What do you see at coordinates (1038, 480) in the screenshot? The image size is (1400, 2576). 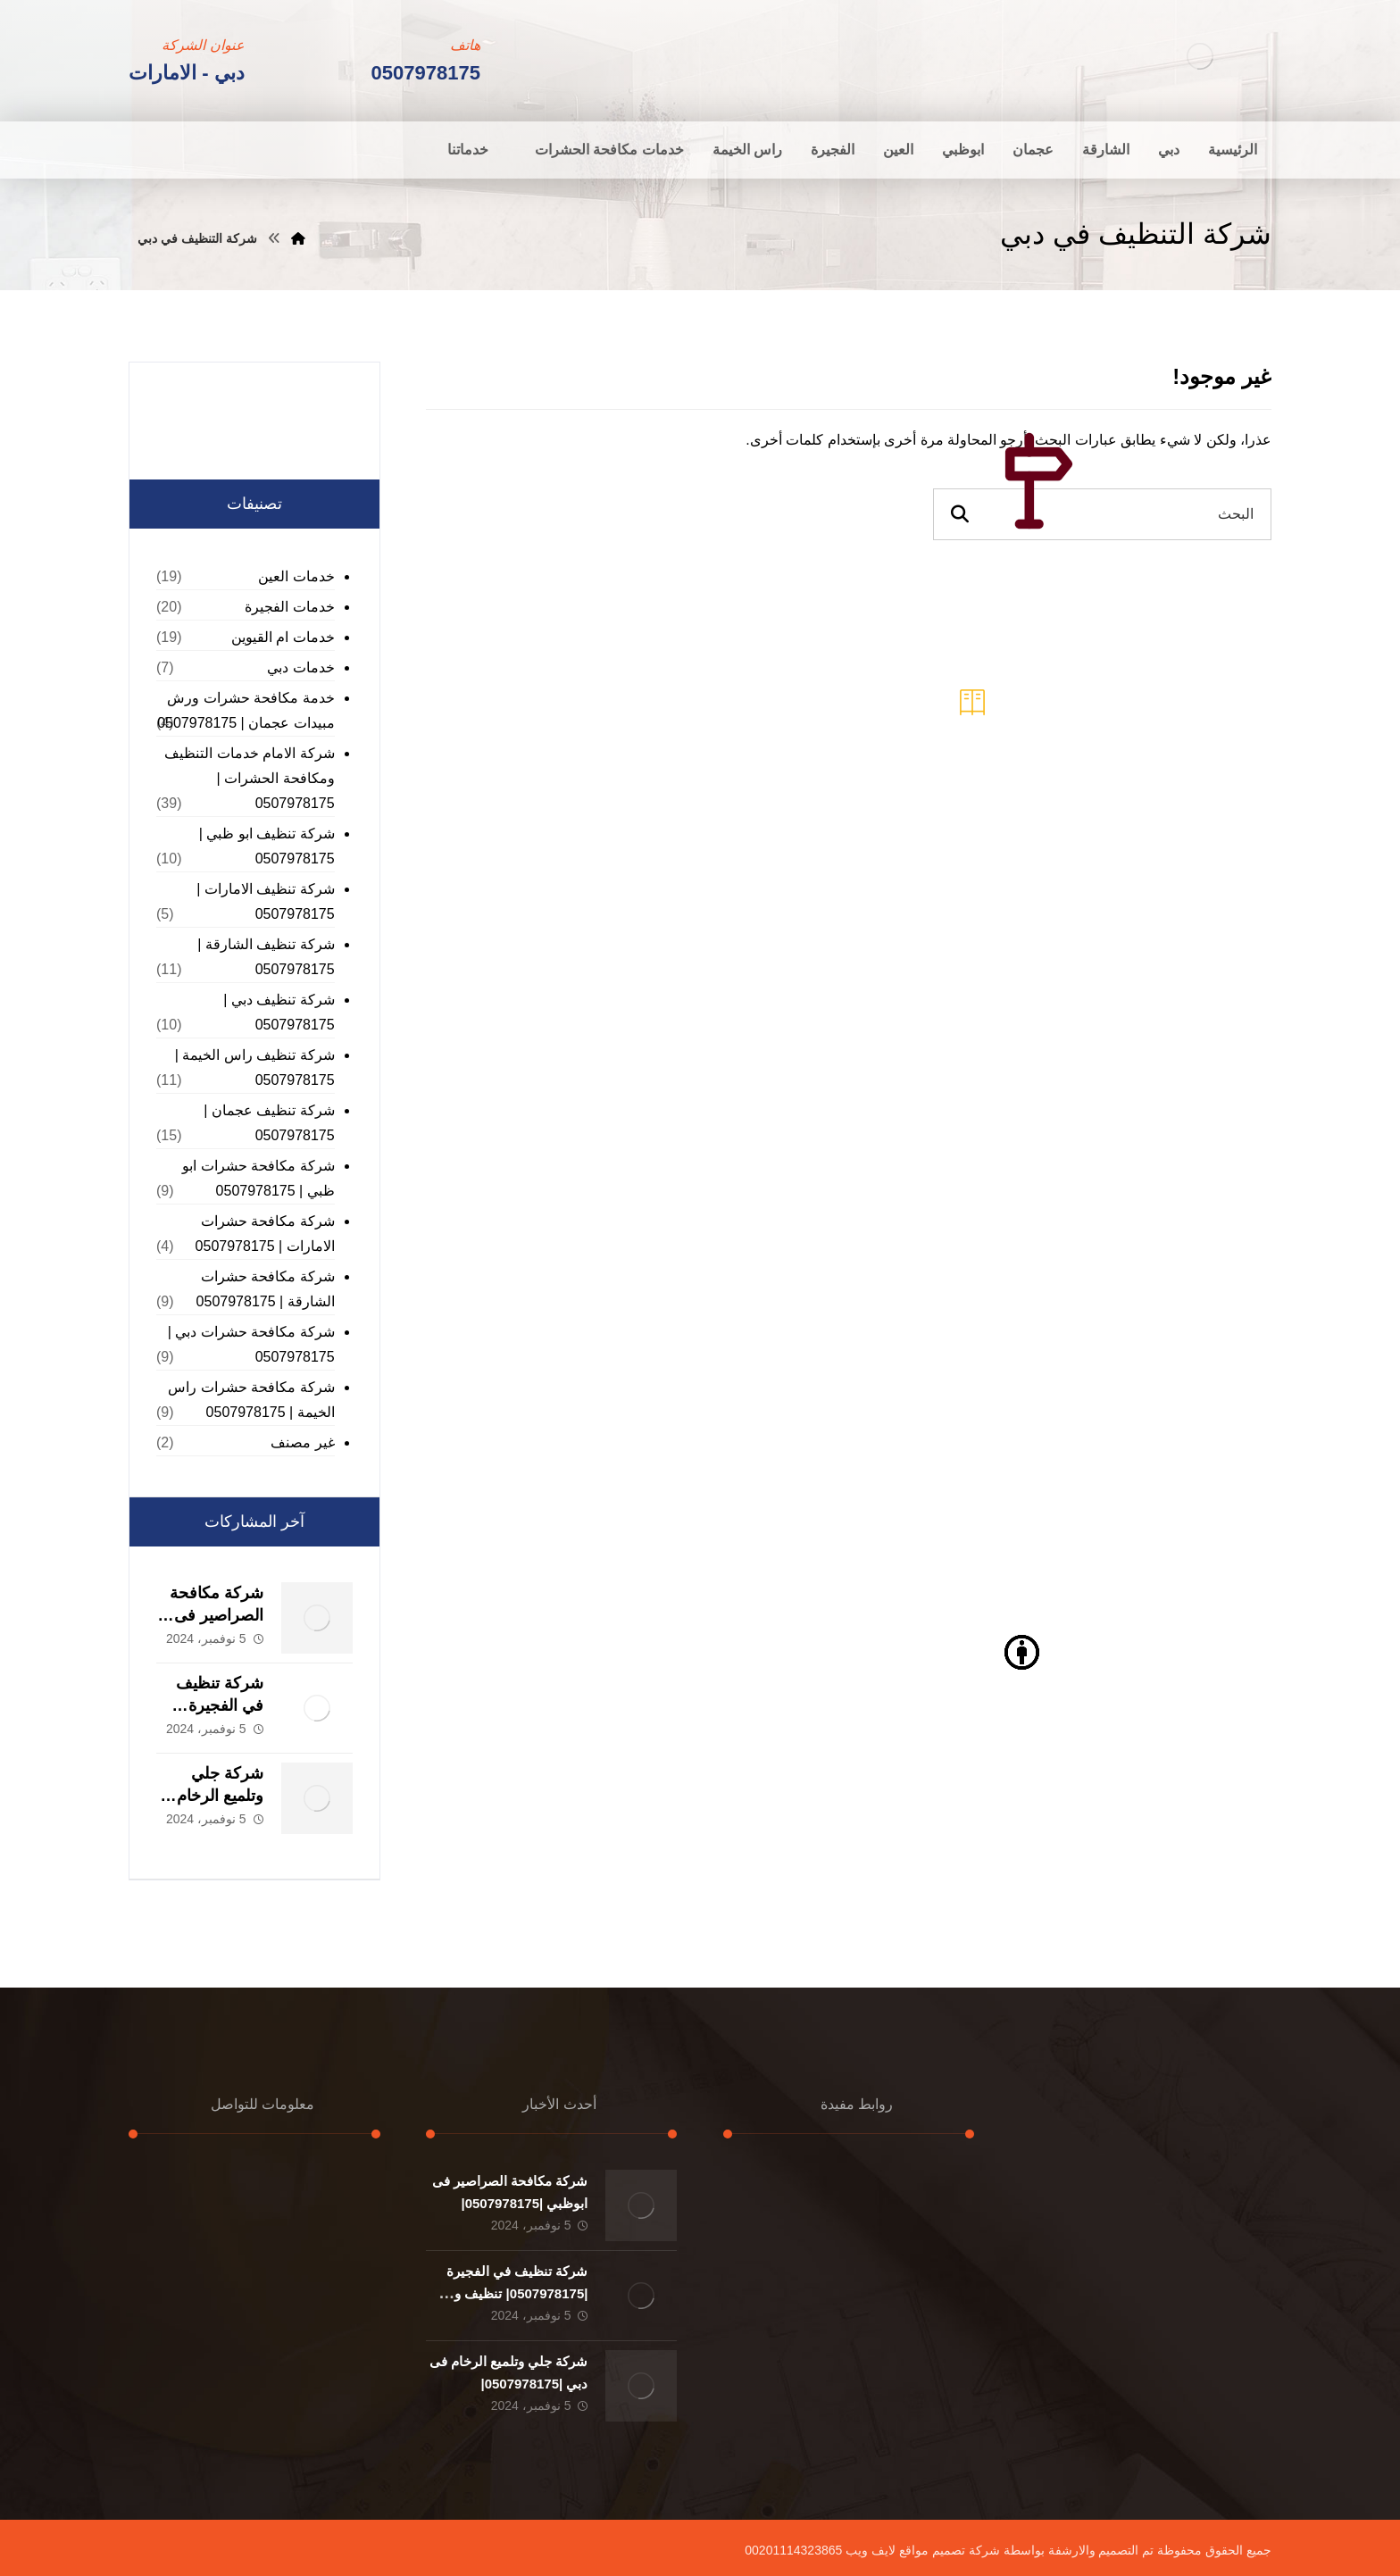 I see `navigate to directions or wayfinding` at bounding box center [1038, 480].